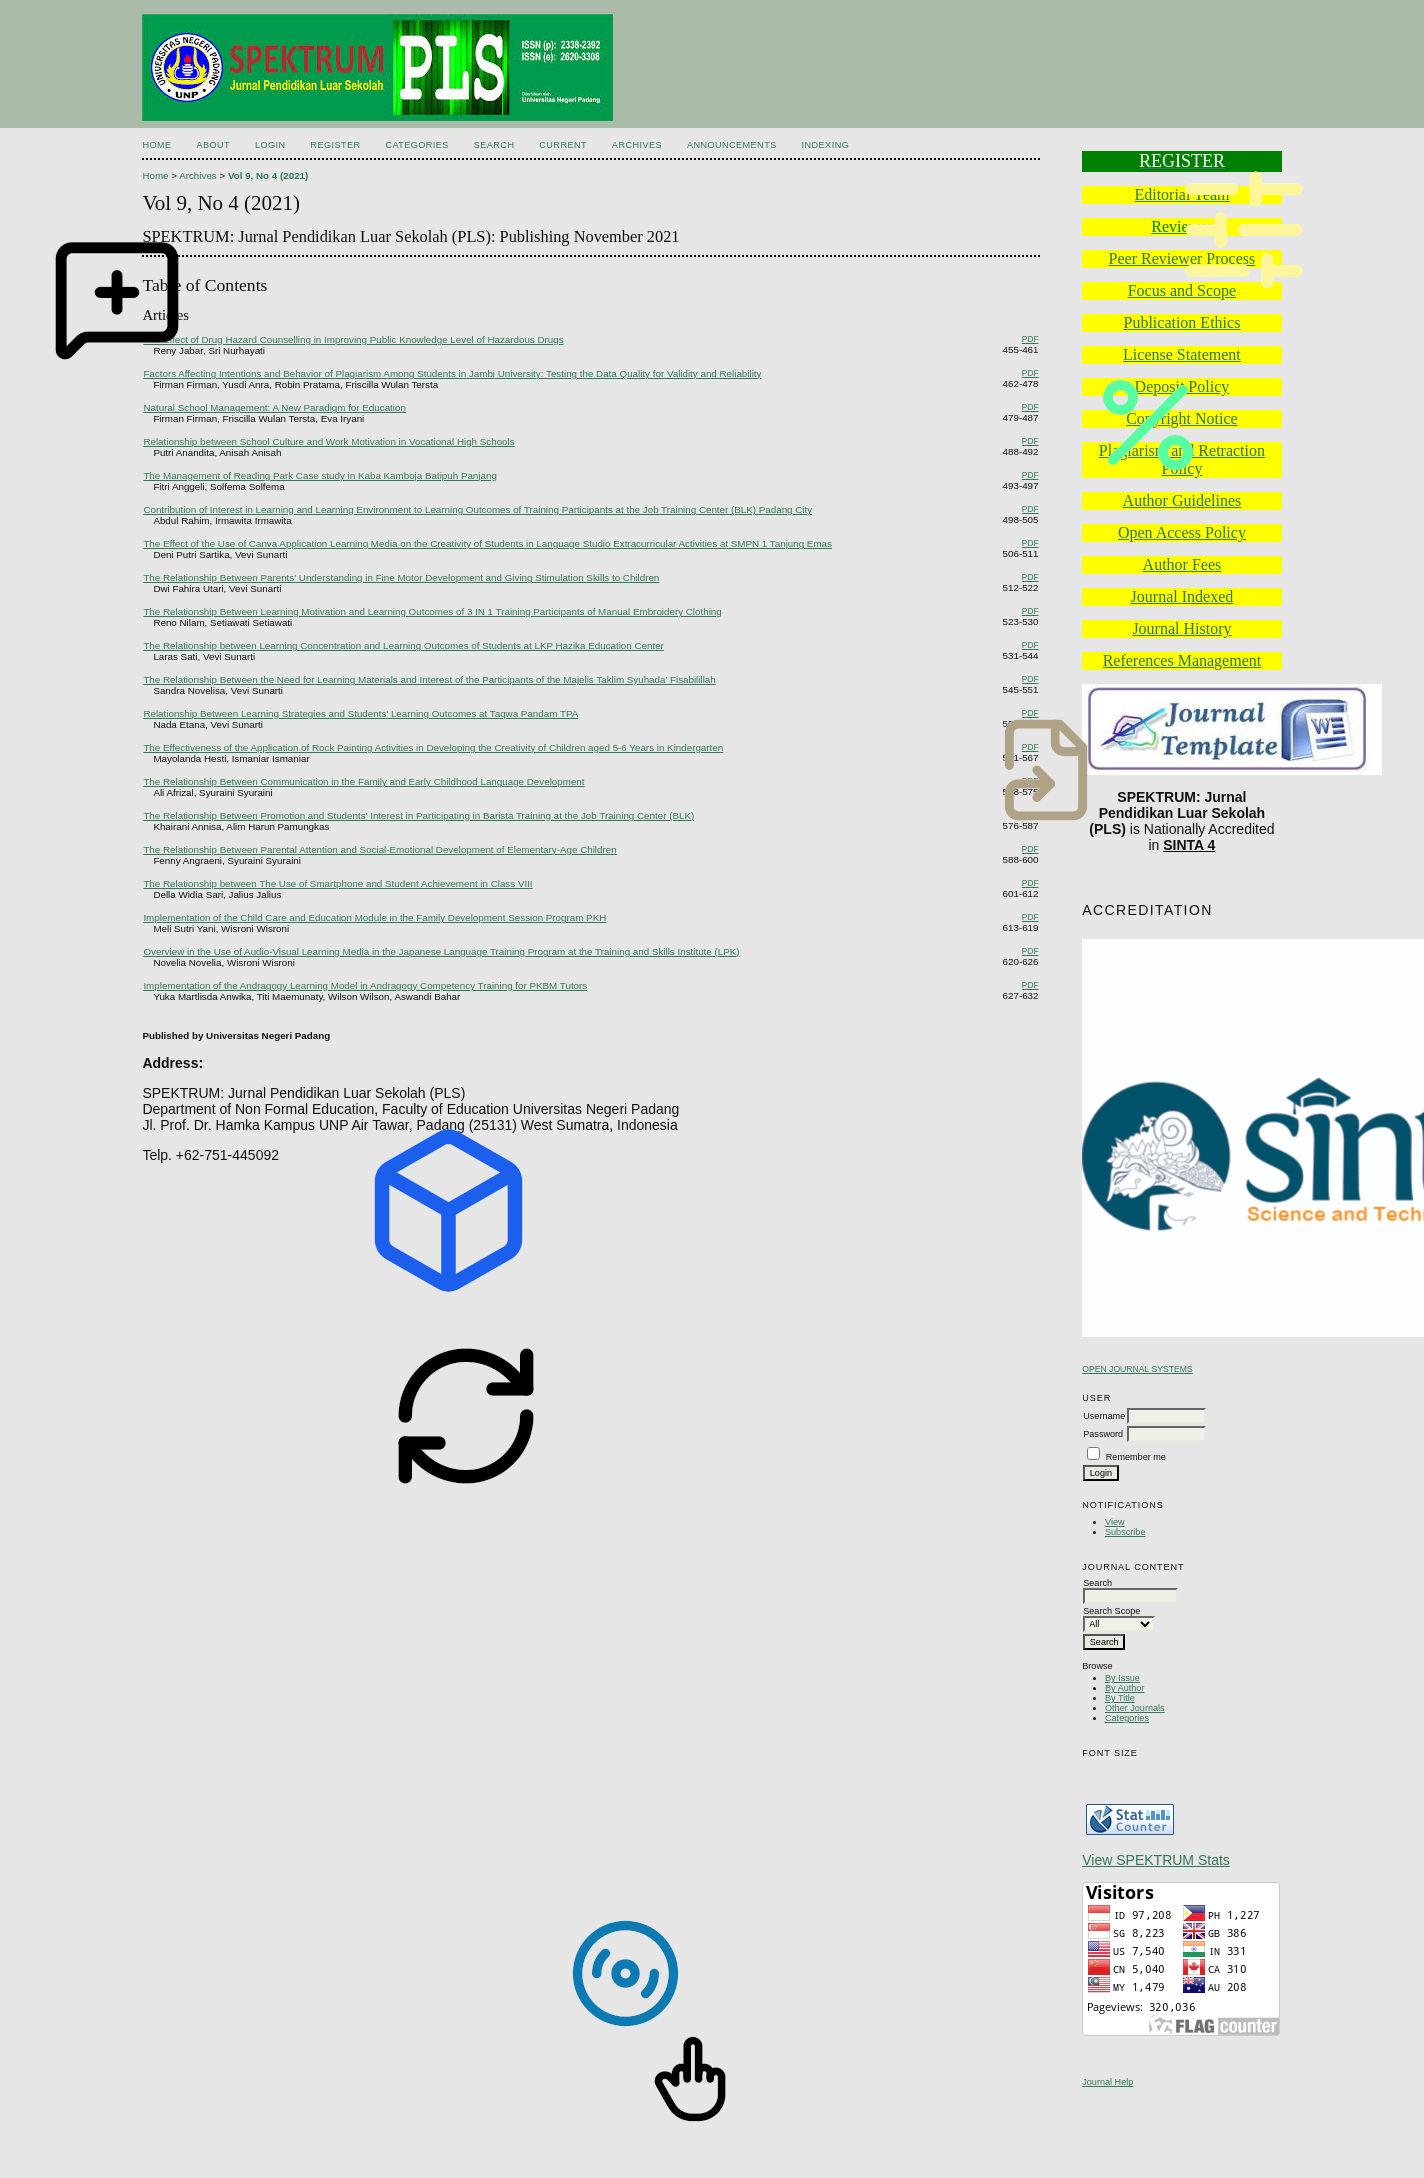 The image size is (1424, 2178). Describe the element at coordinates (466, 1416) in the screenshot. I see `refresh or reload content` at that location.